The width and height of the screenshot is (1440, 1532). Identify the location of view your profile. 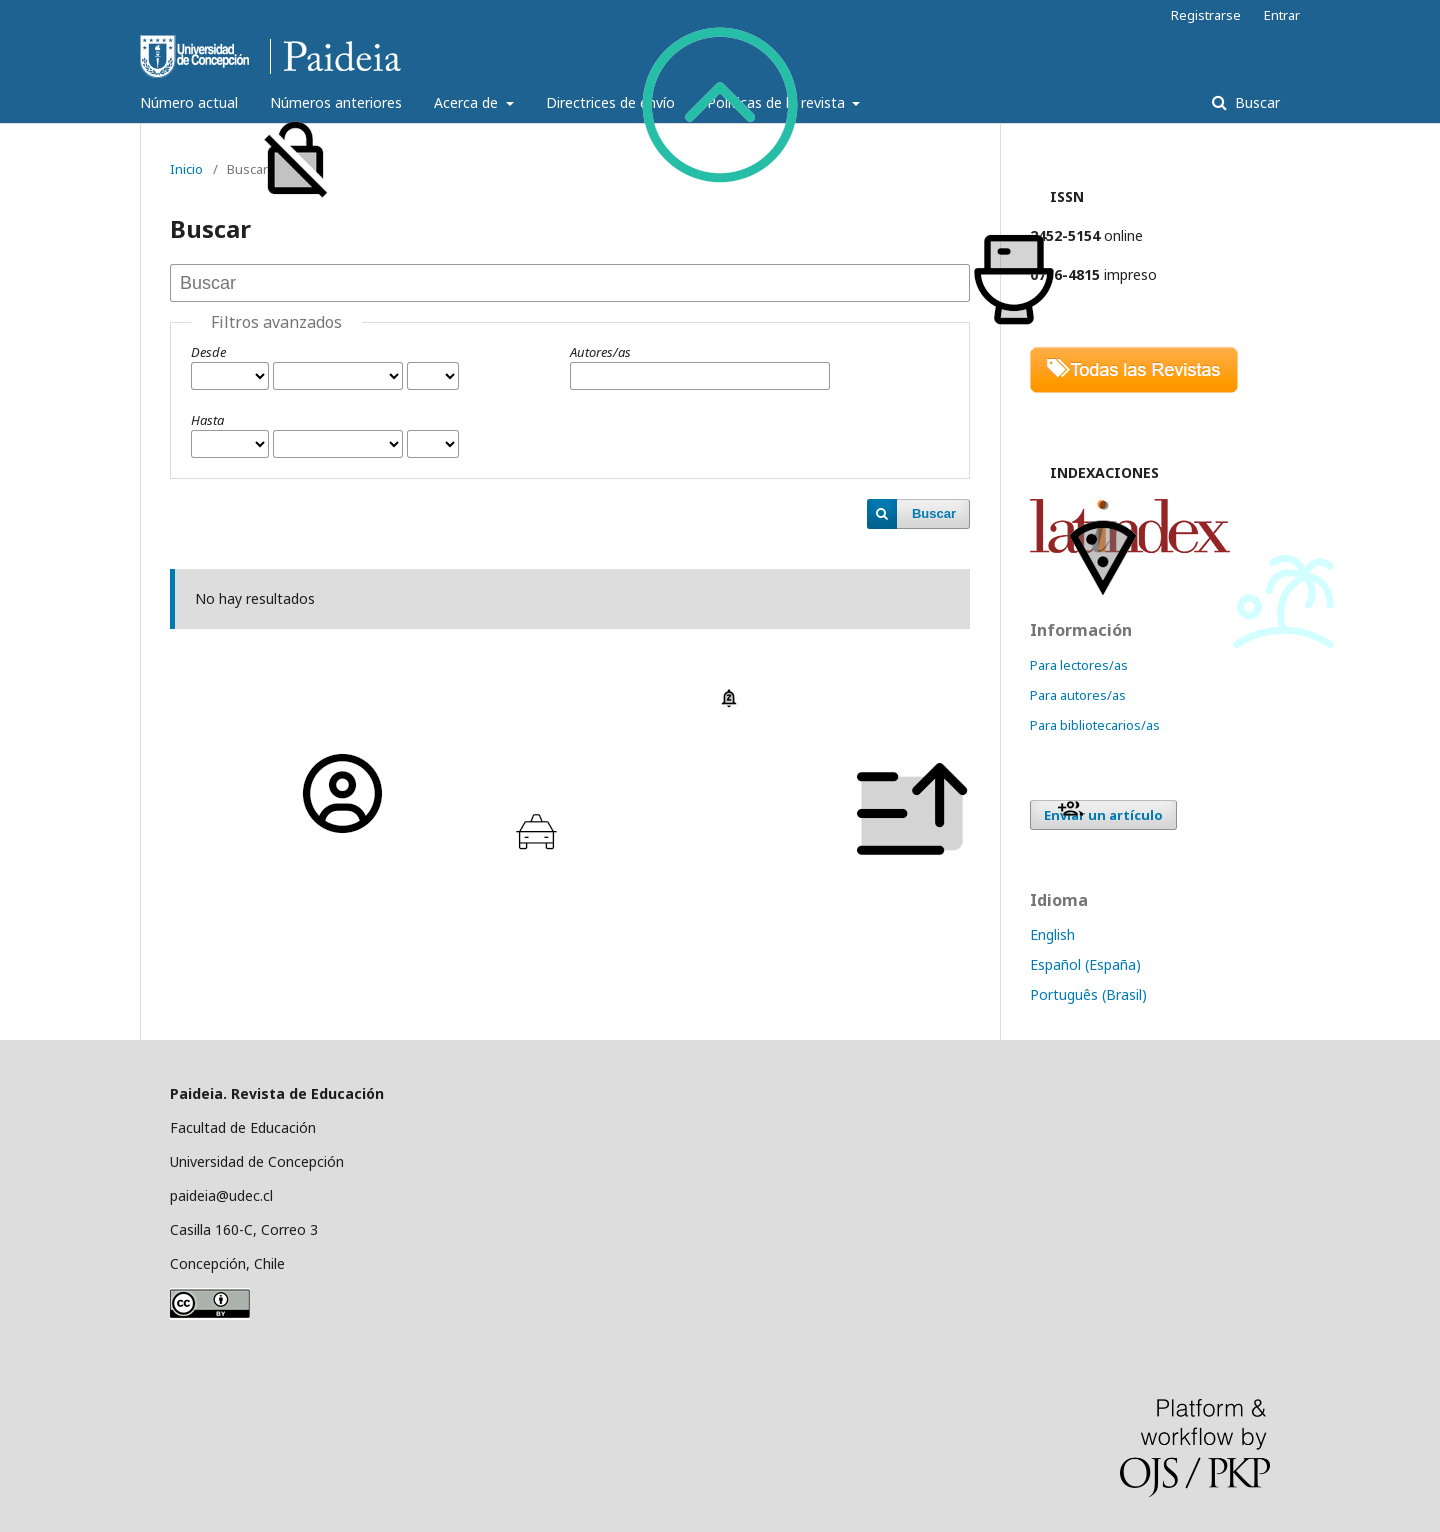
(342, 793).